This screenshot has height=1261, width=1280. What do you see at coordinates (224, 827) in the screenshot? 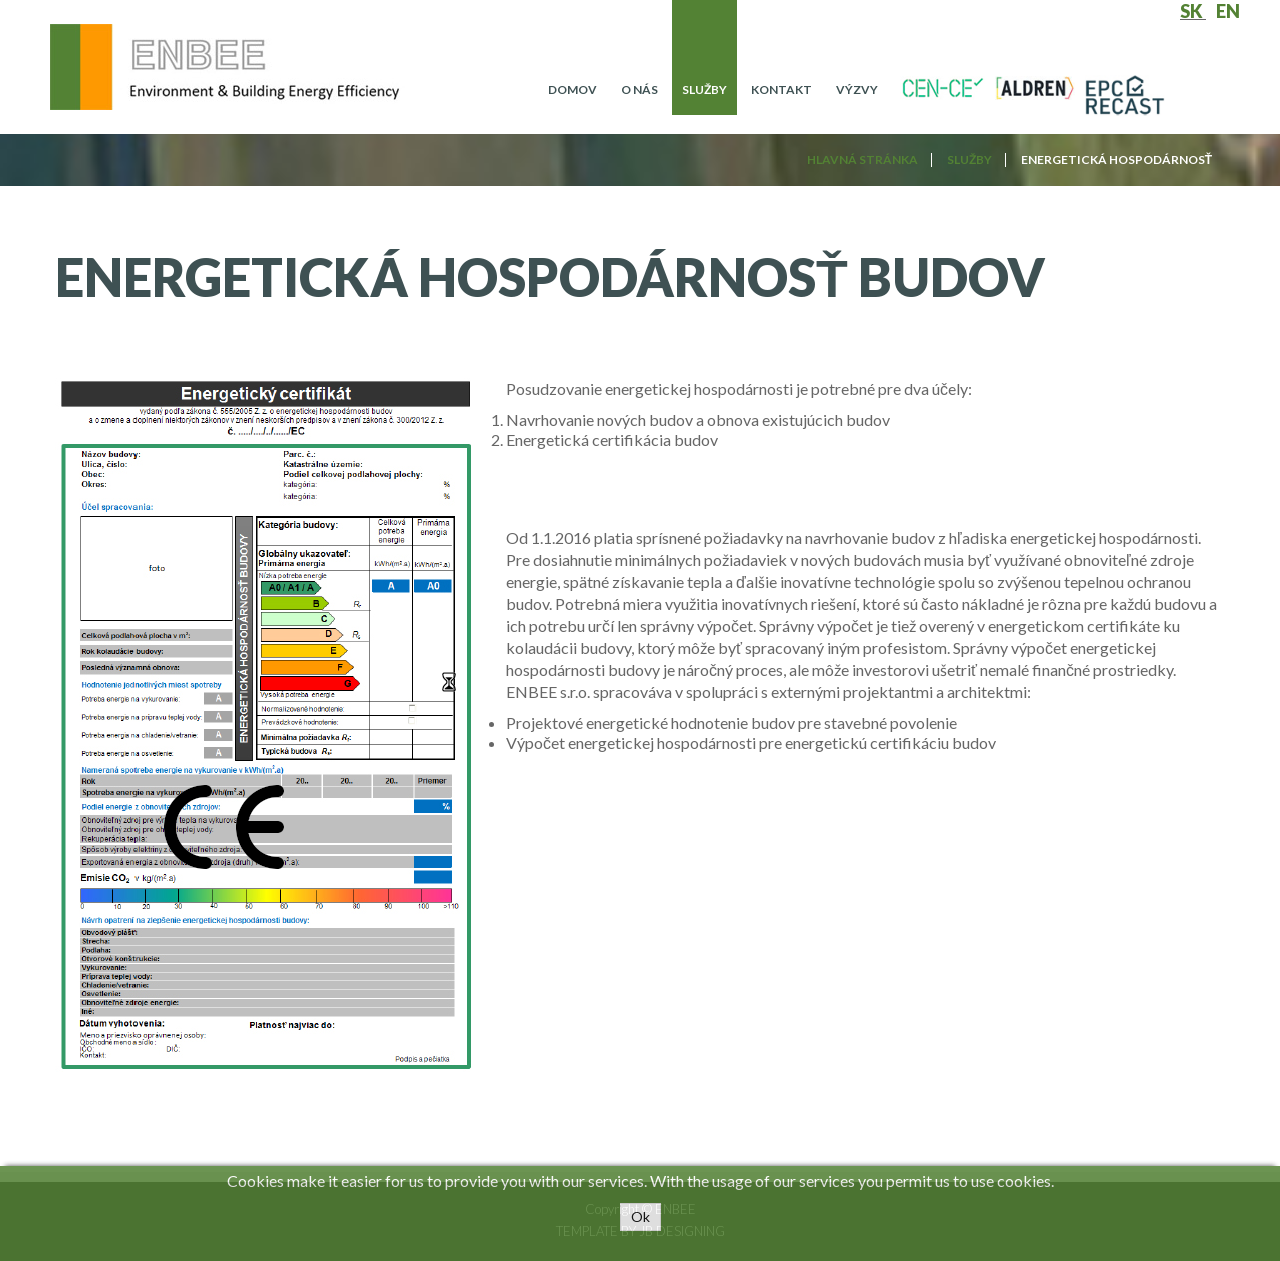
I see `indicates CE marking / European conformity certification` at bounding box center [224, 827].